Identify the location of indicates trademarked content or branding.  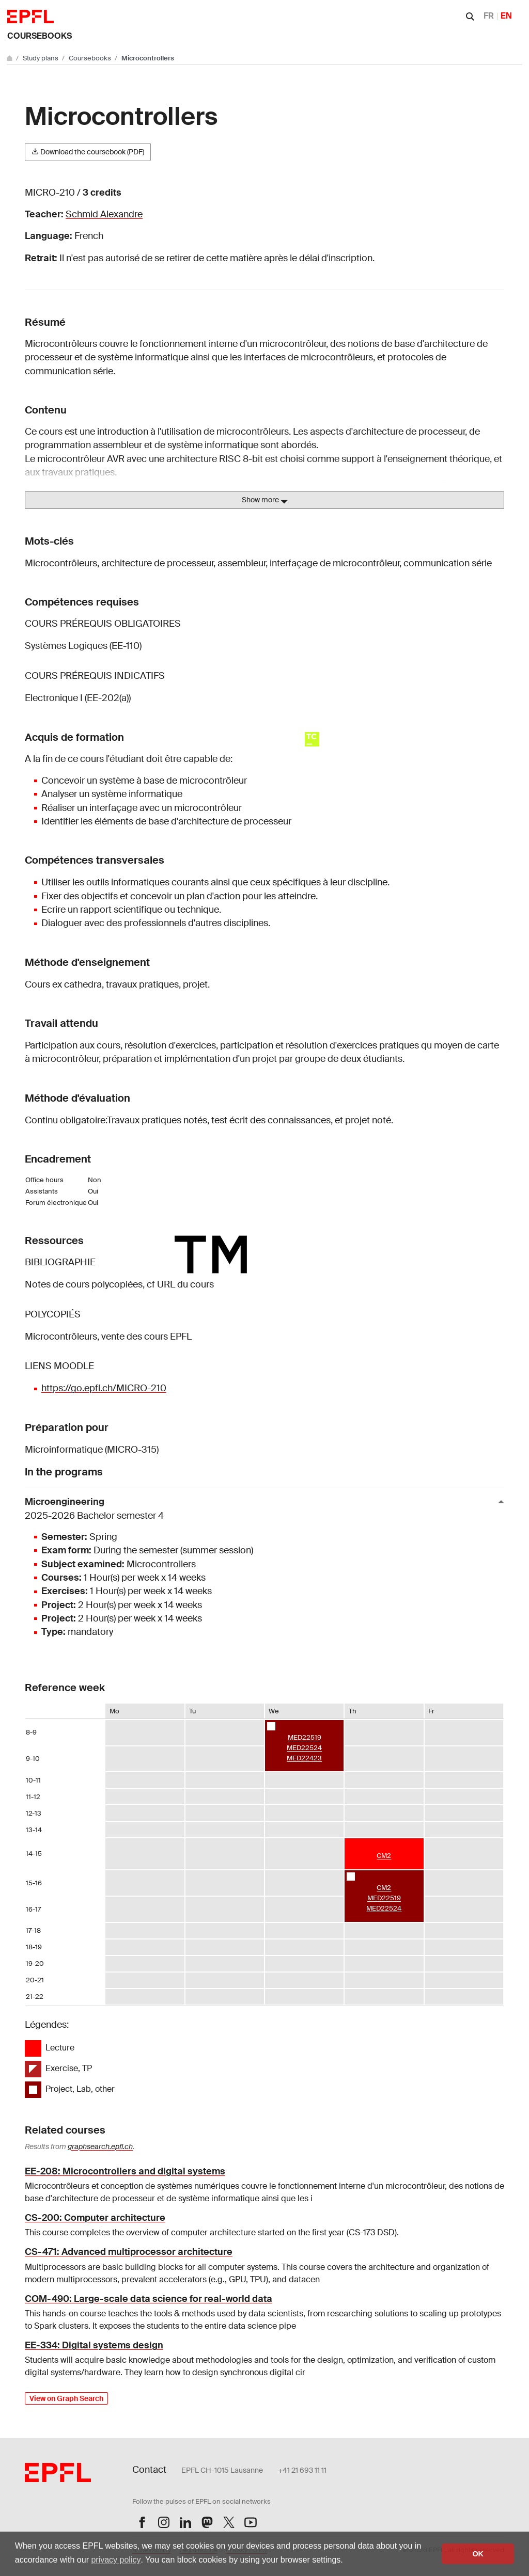
(212, 1254).